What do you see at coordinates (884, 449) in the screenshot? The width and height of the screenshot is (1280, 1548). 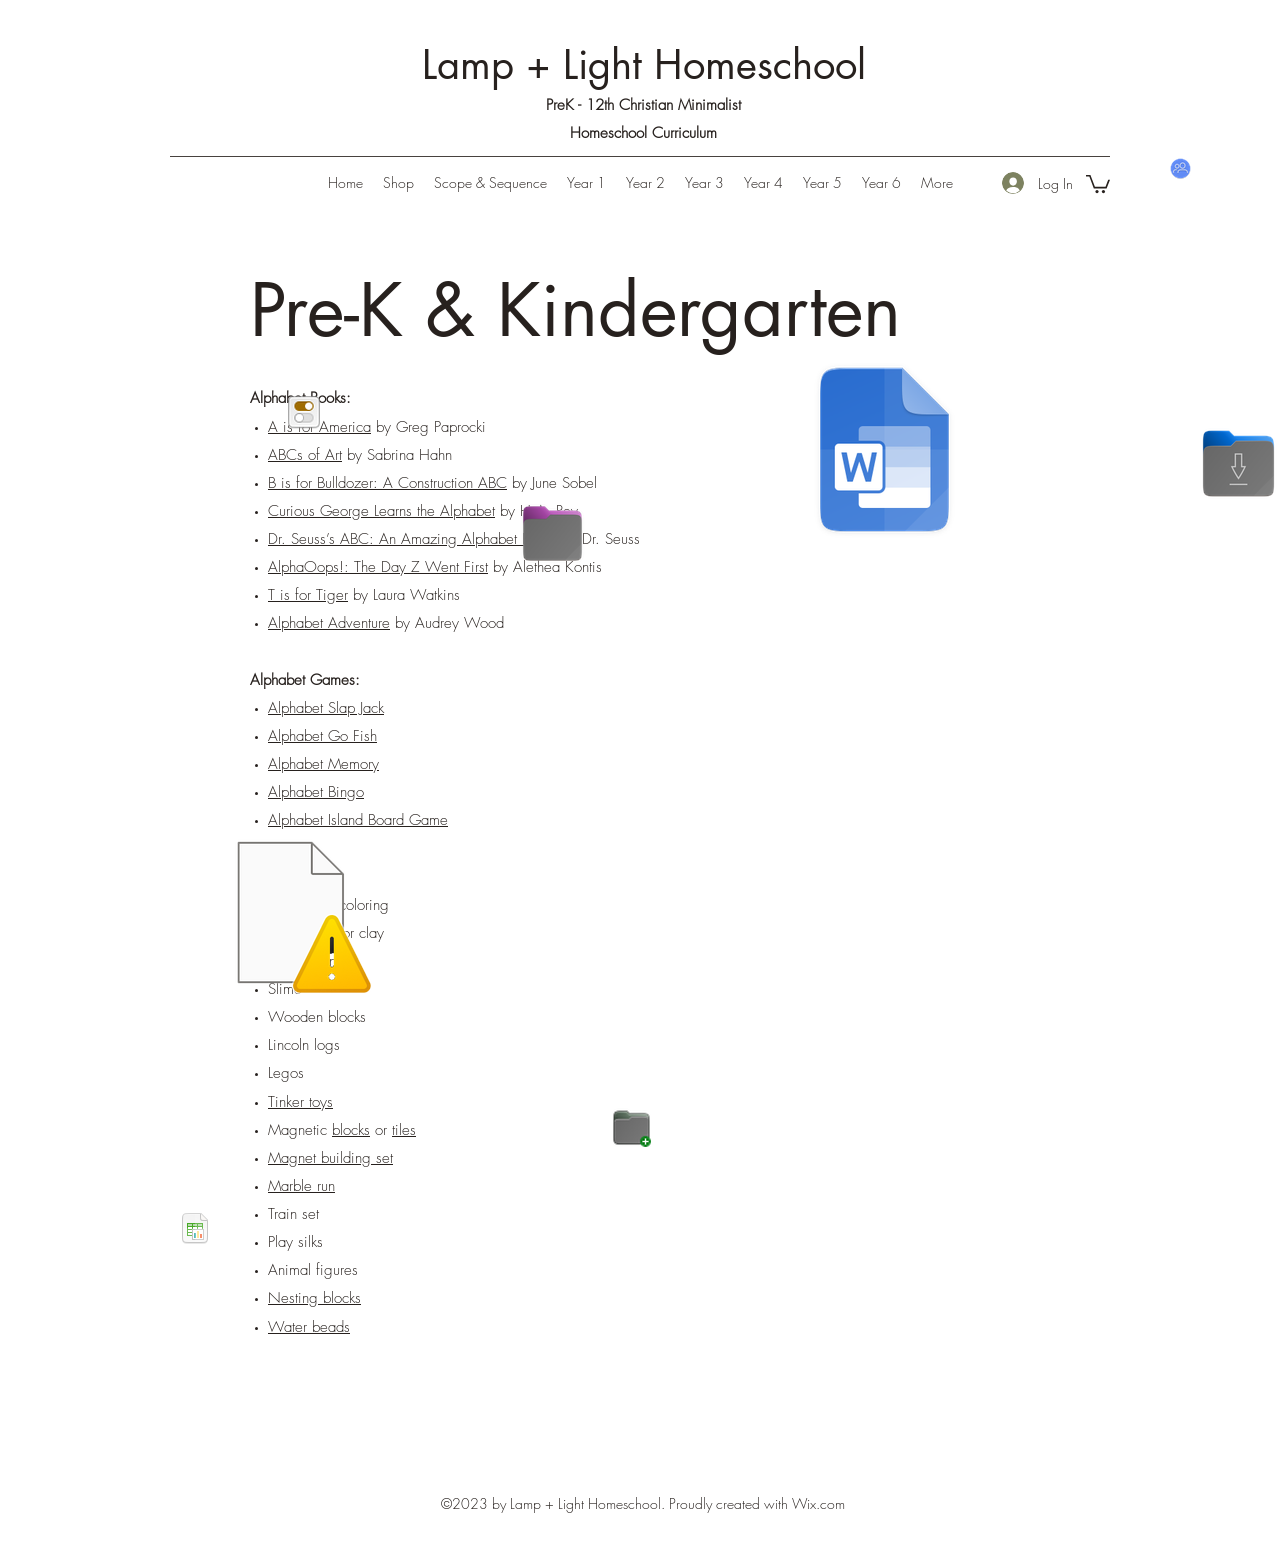 I see `microsoft word document file` at bounding box center [884, 449].